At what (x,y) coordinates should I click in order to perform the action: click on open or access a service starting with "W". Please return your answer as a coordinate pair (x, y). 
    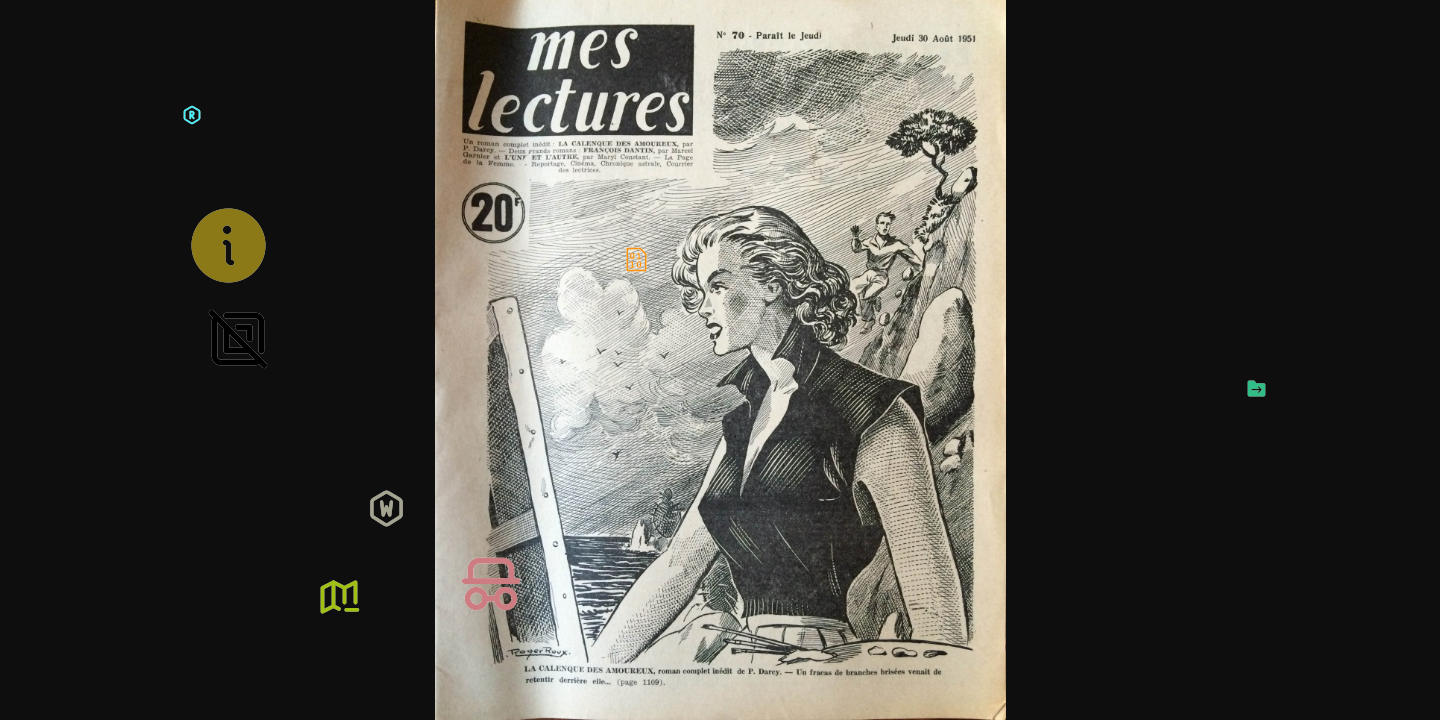
    Looking at the image, I should click on (386, 508).